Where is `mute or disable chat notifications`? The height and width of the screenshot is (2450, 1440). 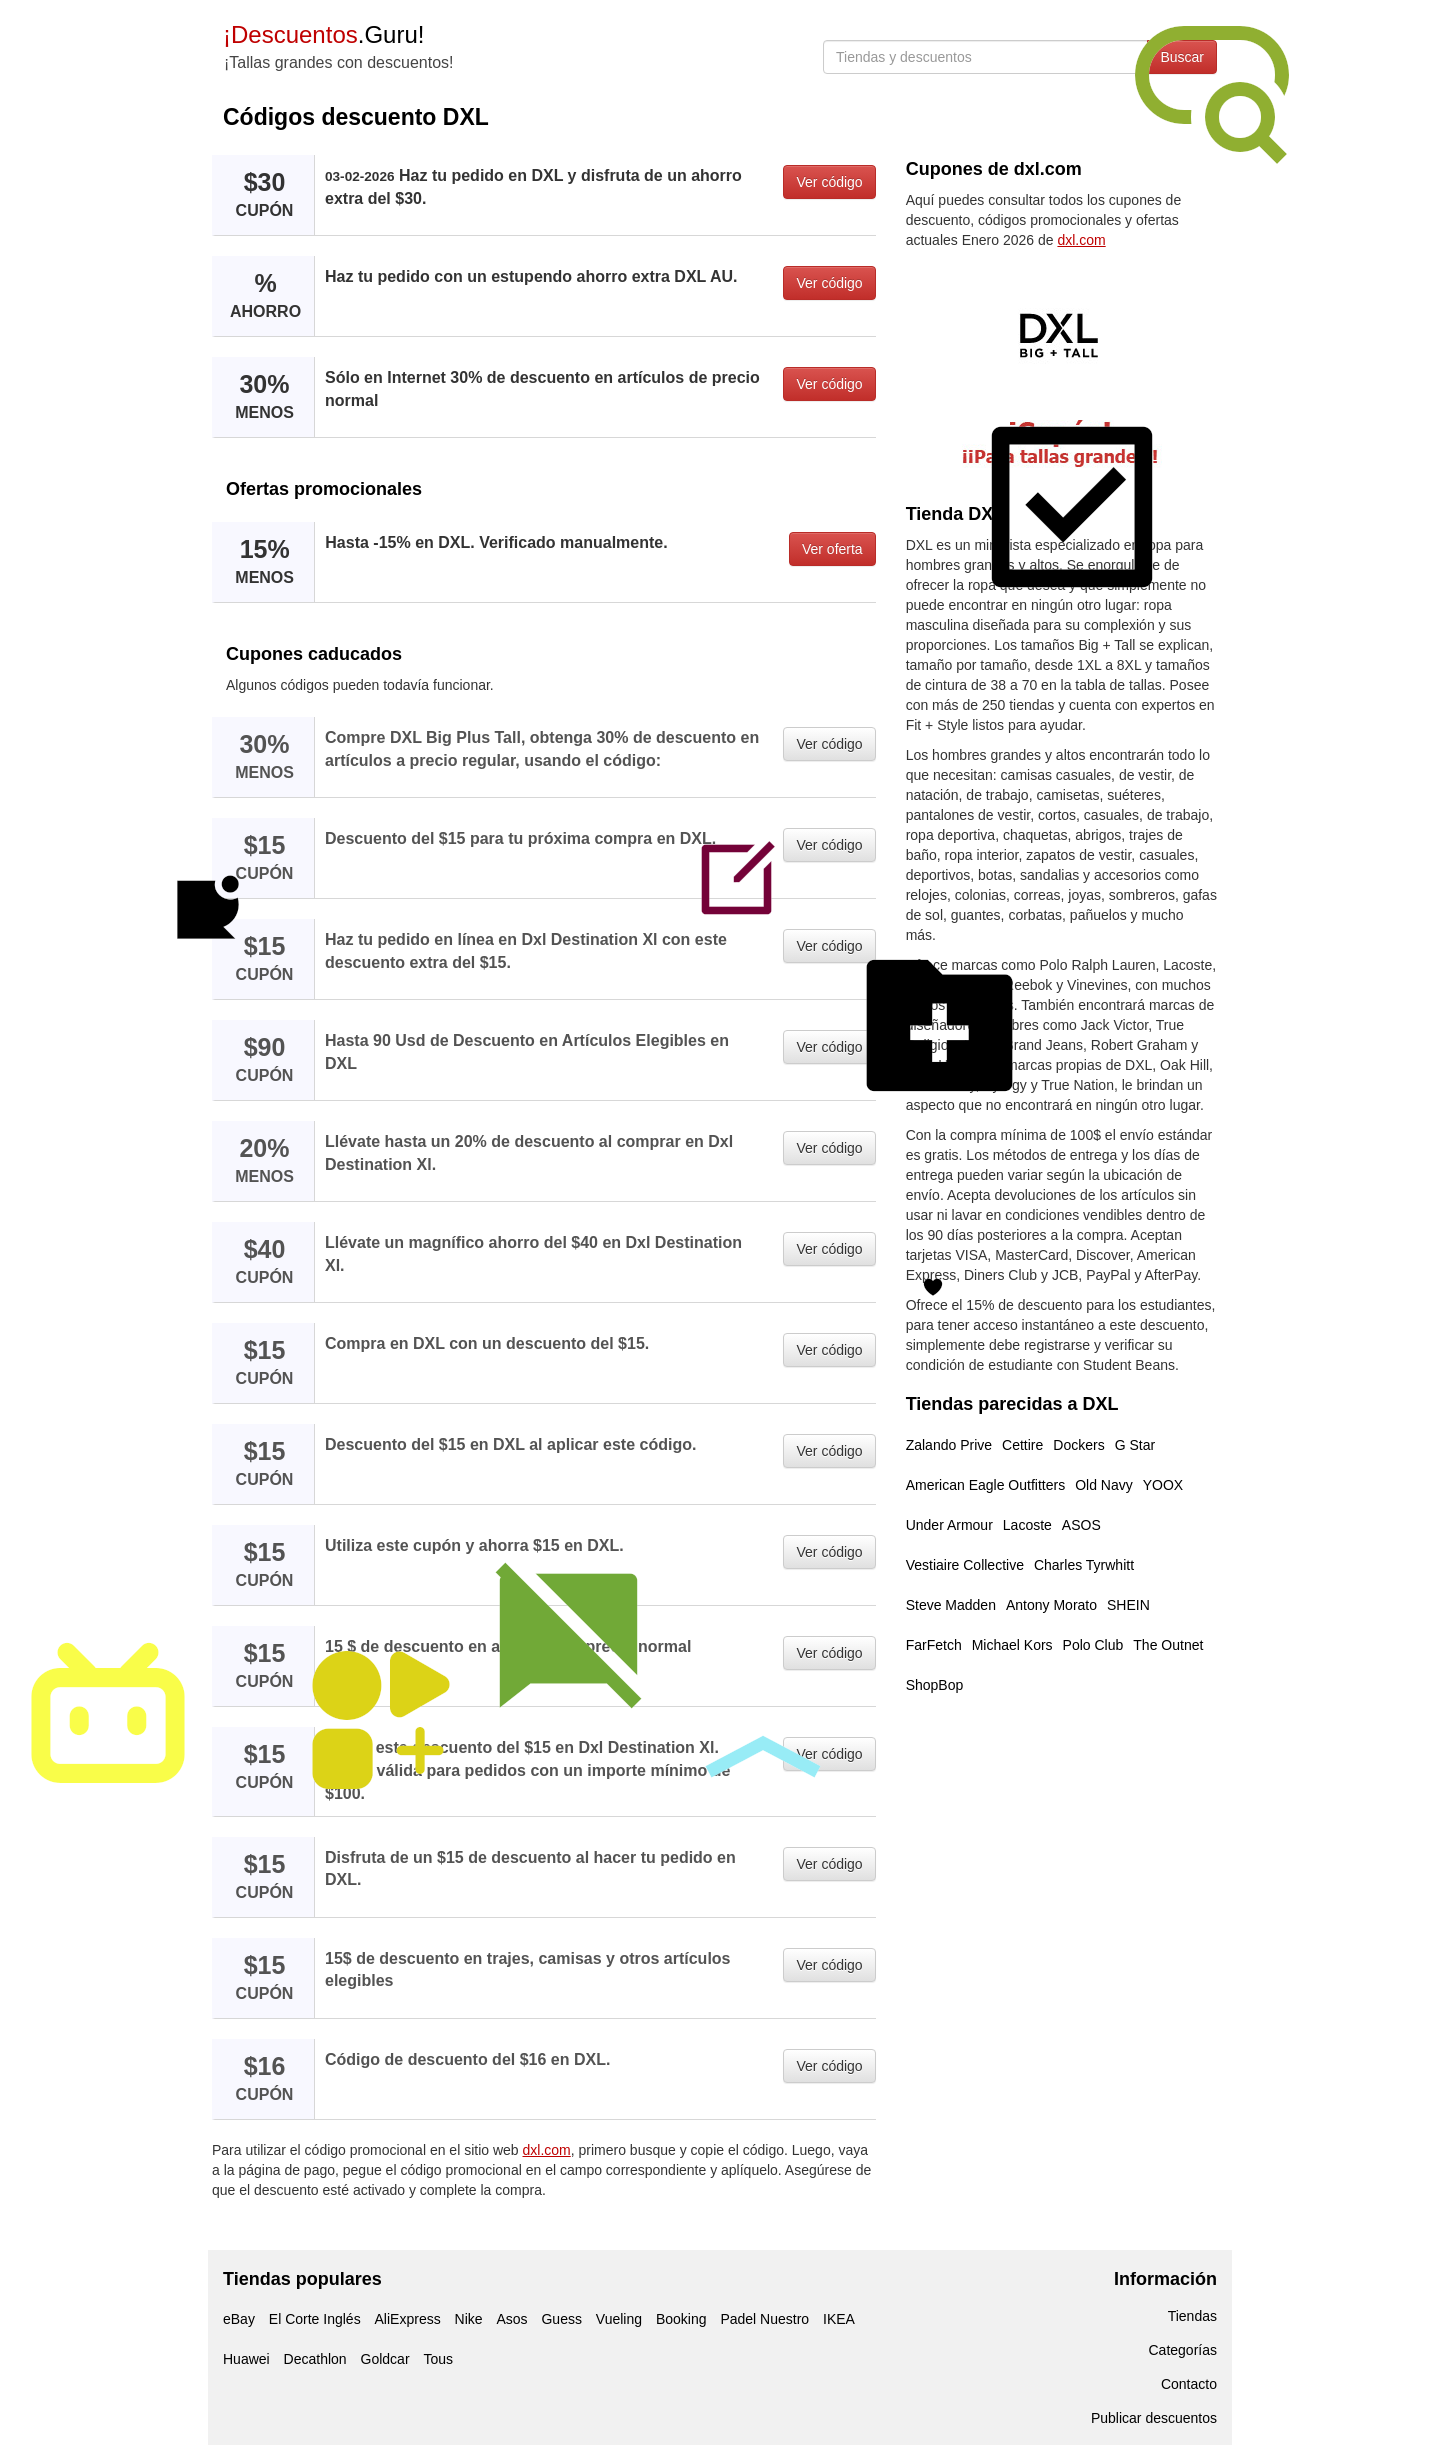 mute or disable chat notifications is located at coordinates (568, 1635).